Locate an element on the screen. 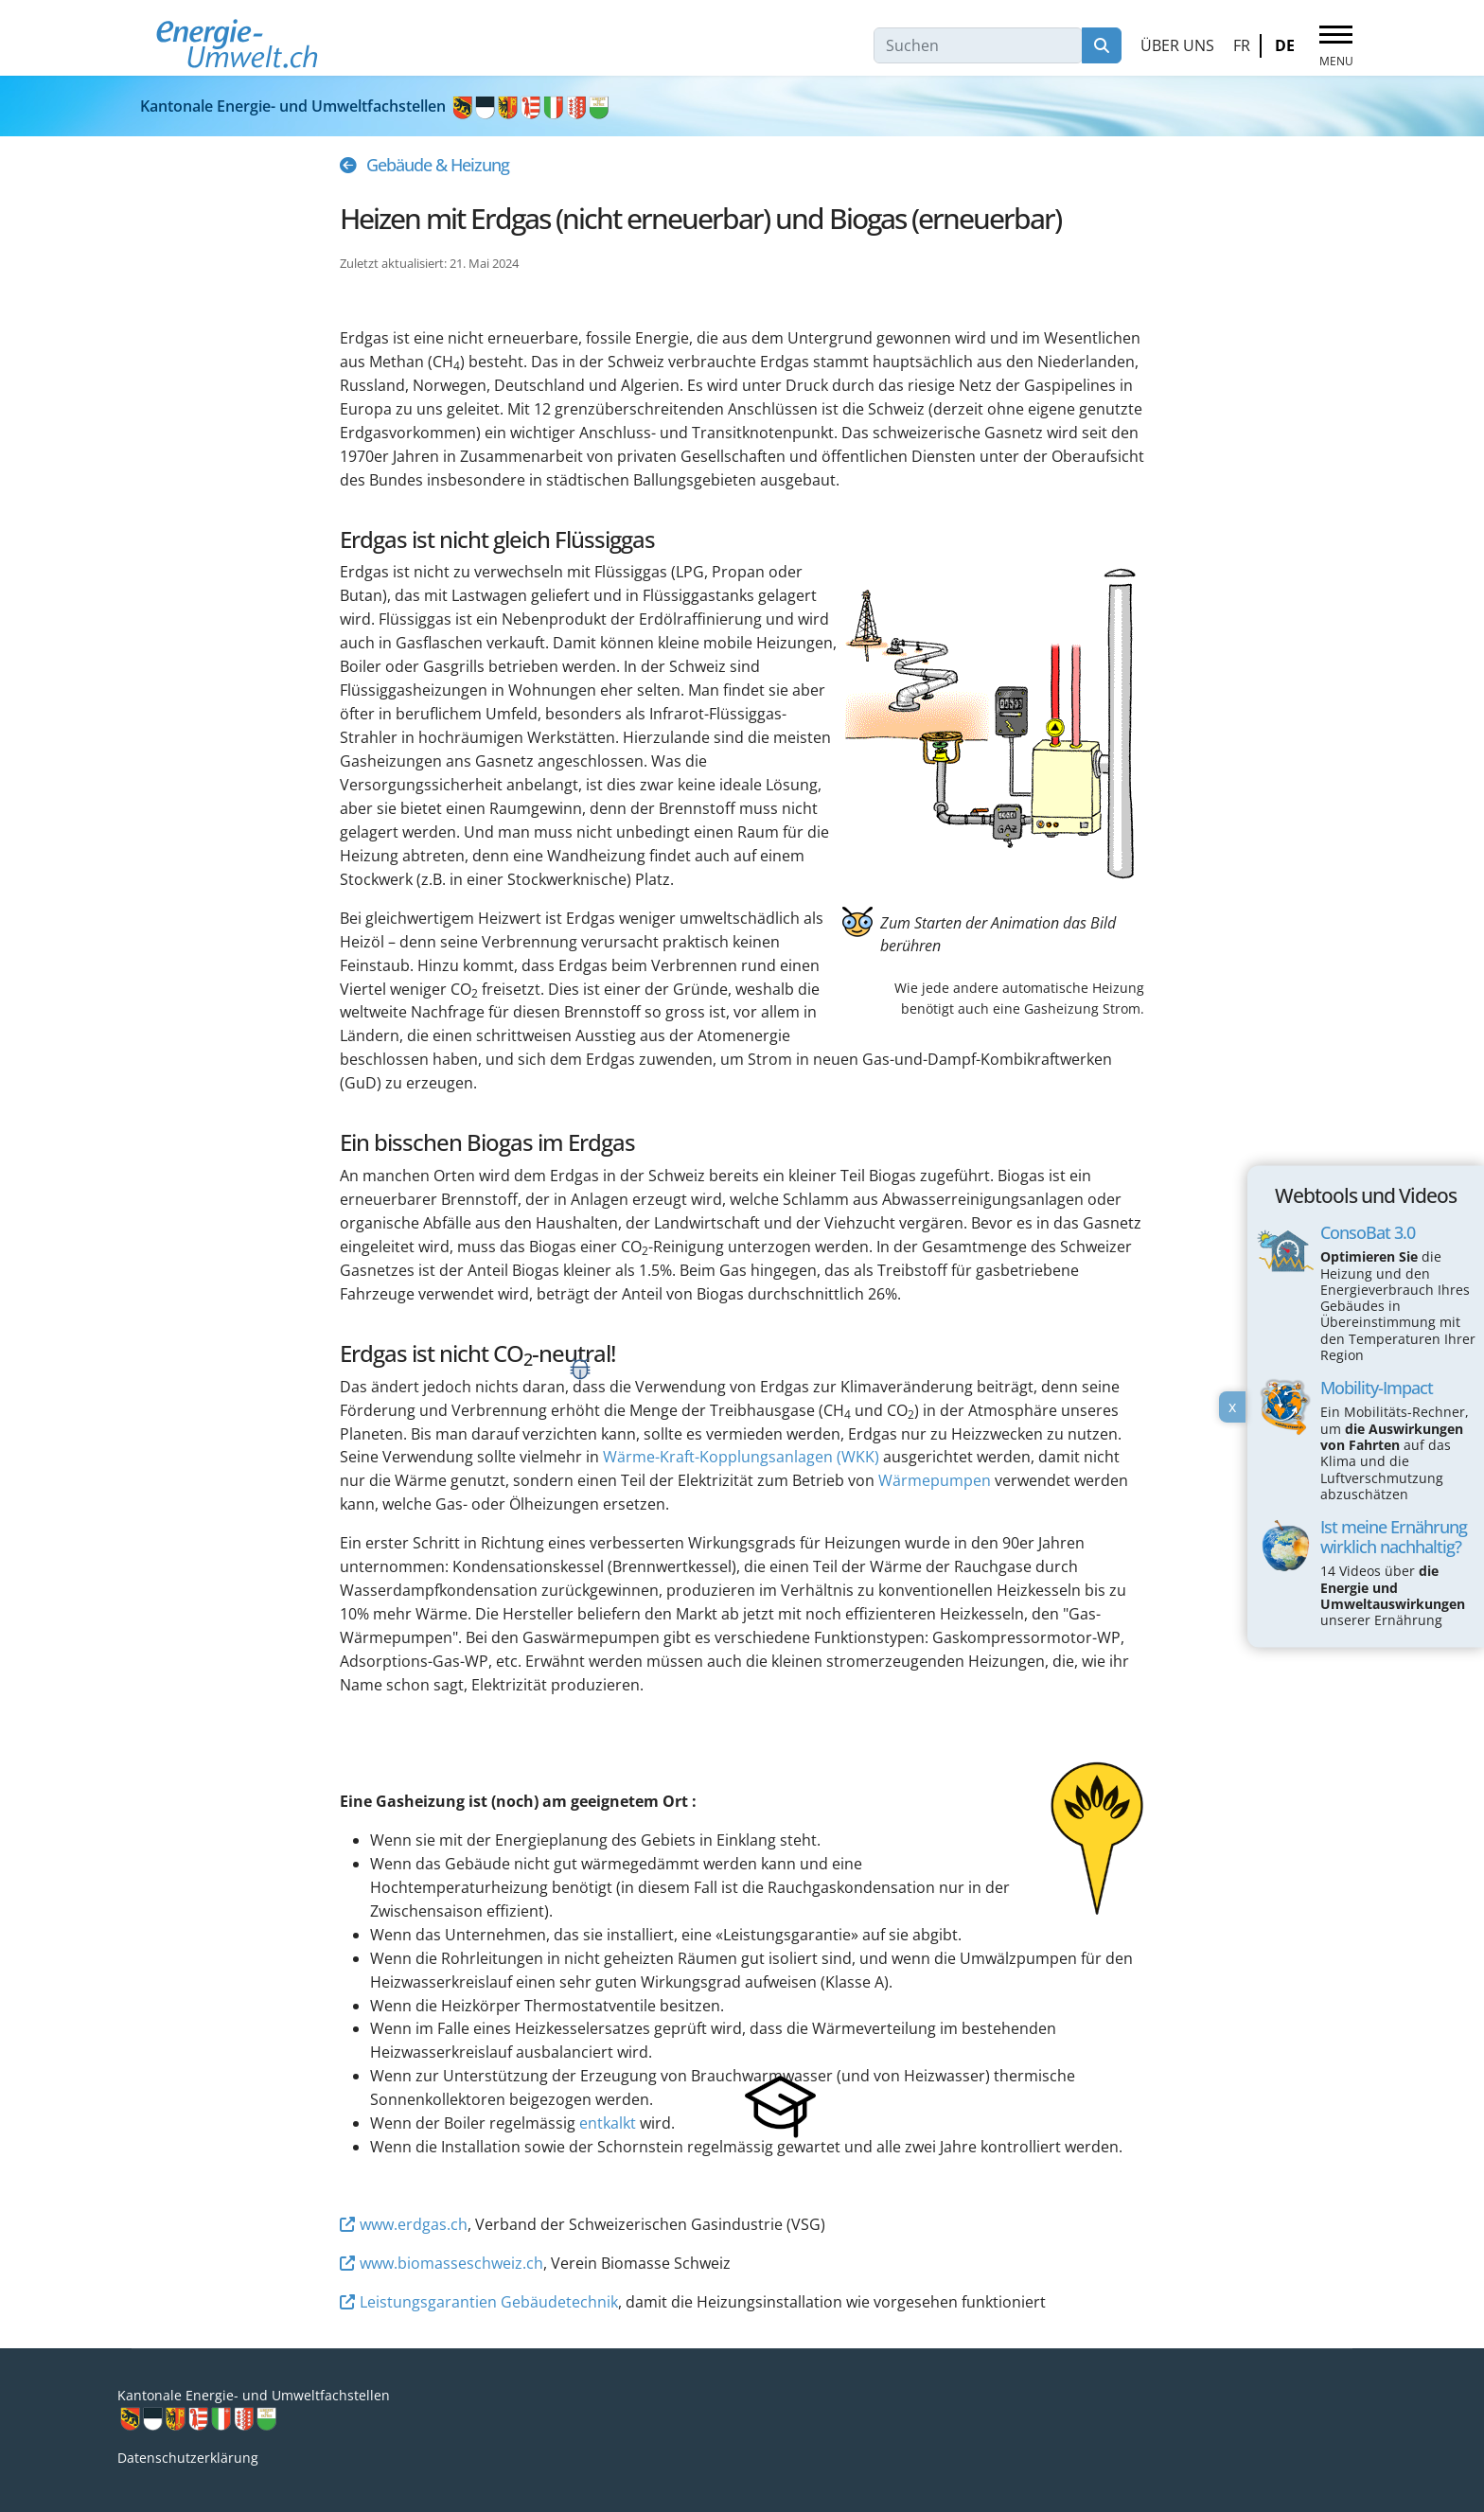  report a bug or issue is located at coordinates (580, 1369).